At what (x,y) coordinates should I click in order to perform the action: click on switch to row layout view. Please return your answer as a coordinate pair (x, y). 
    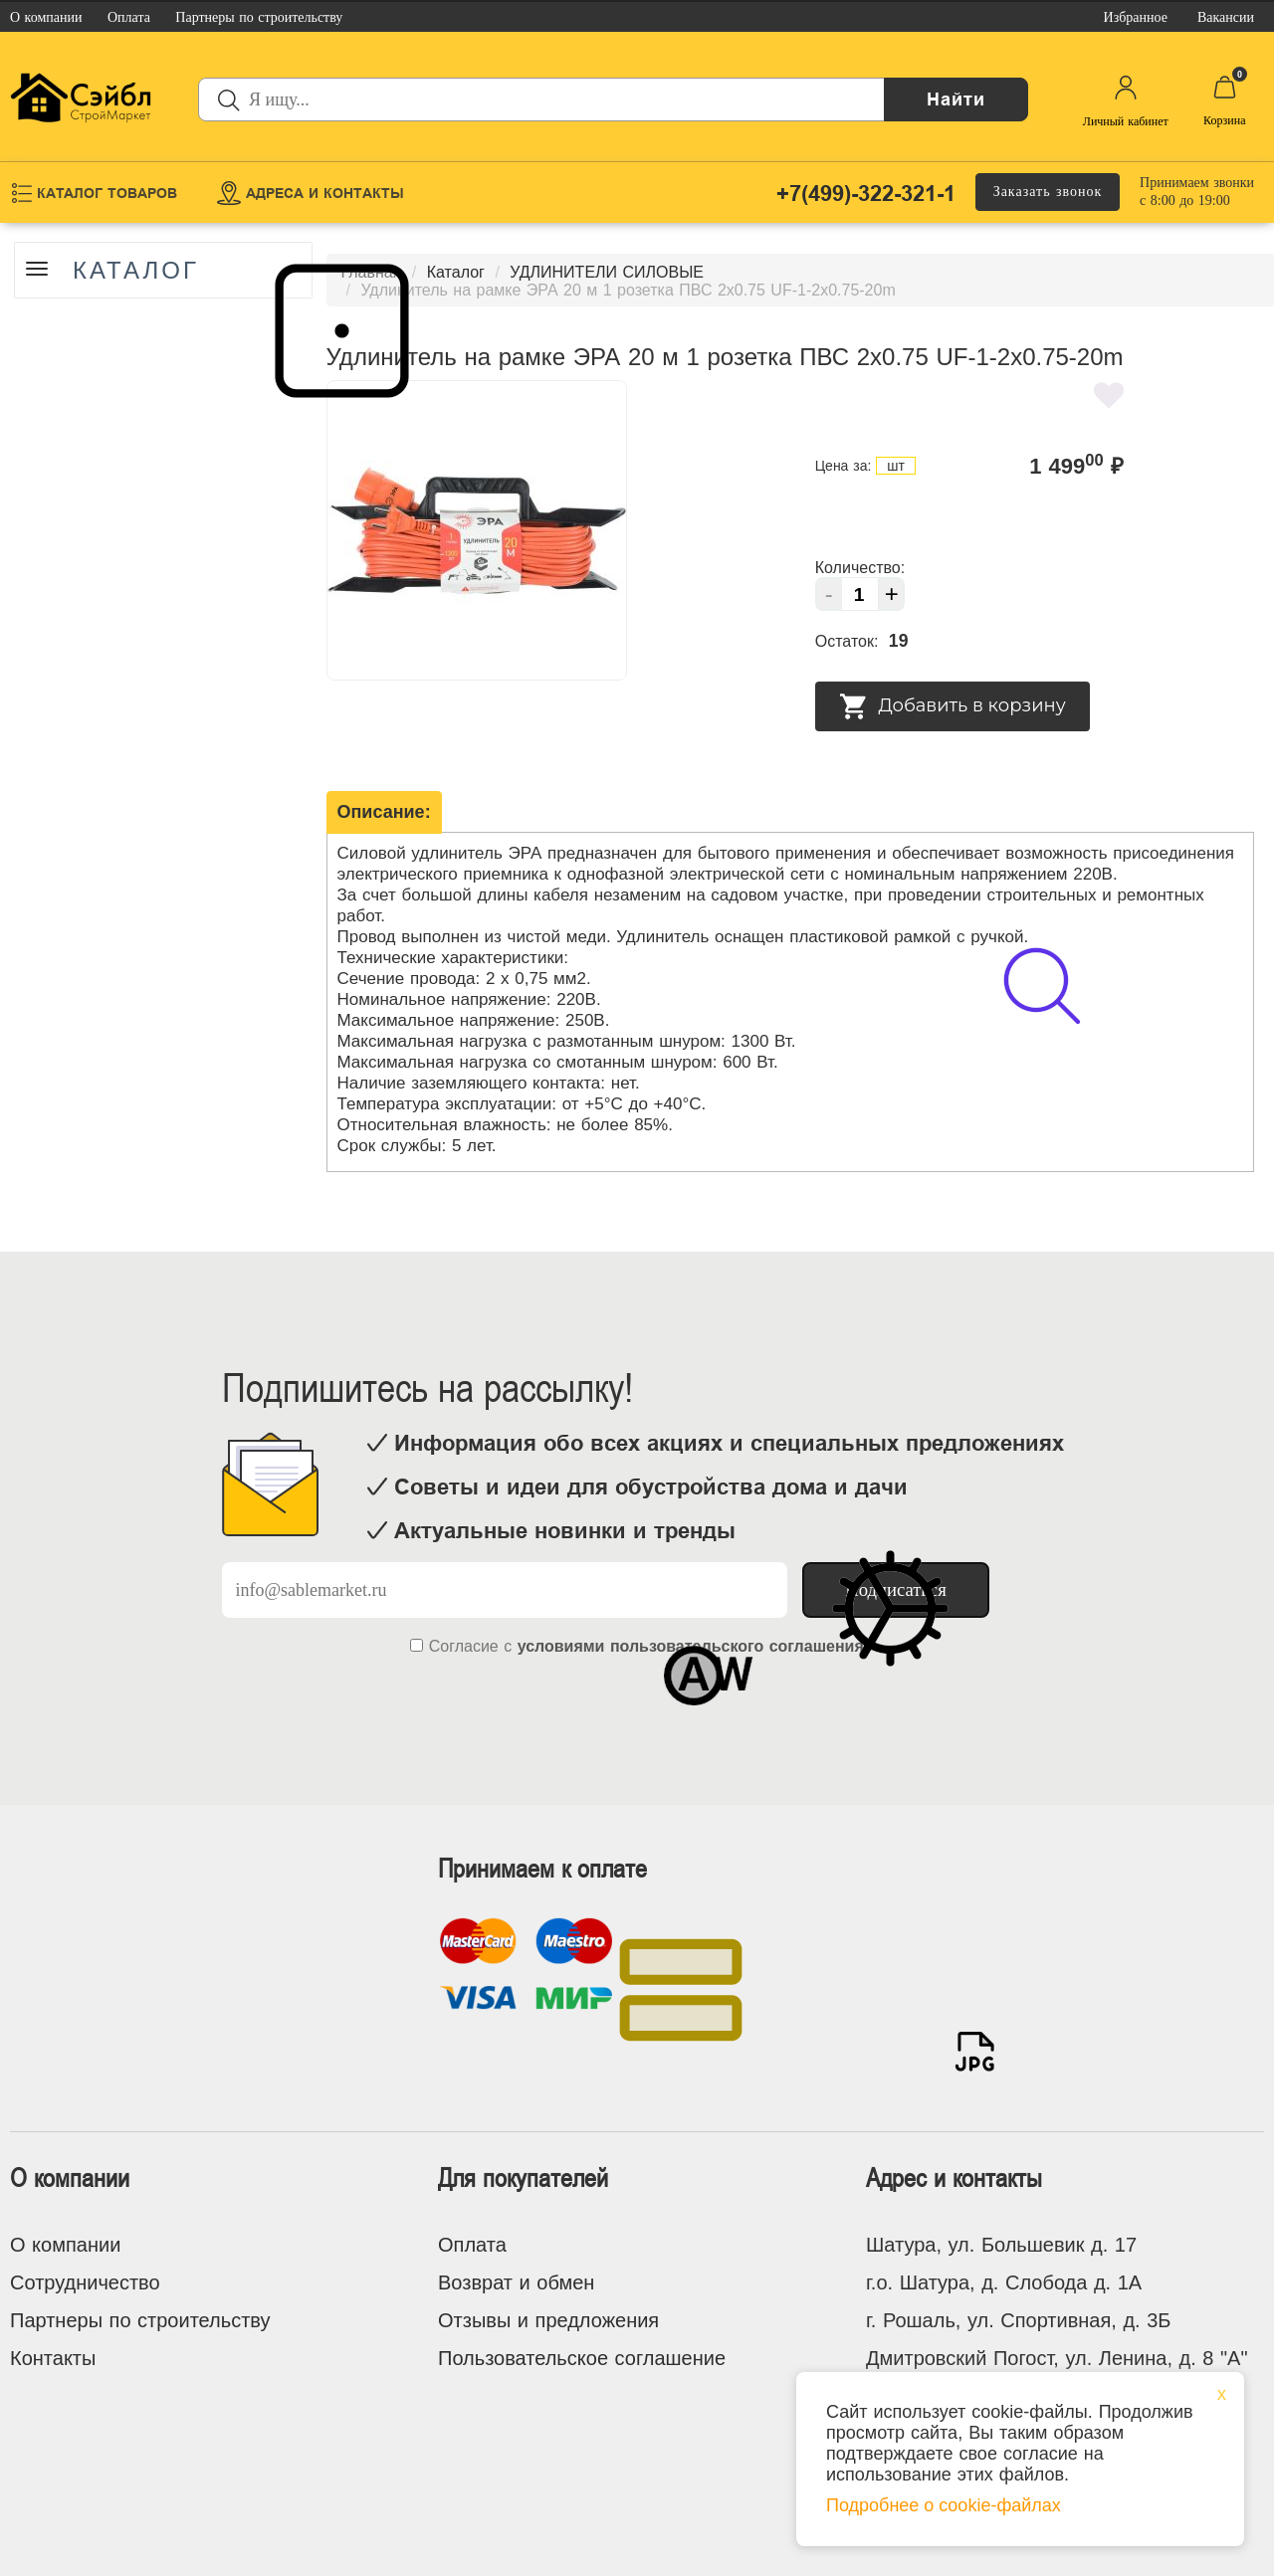
    Looking at the image, I should click on (681, 1990).